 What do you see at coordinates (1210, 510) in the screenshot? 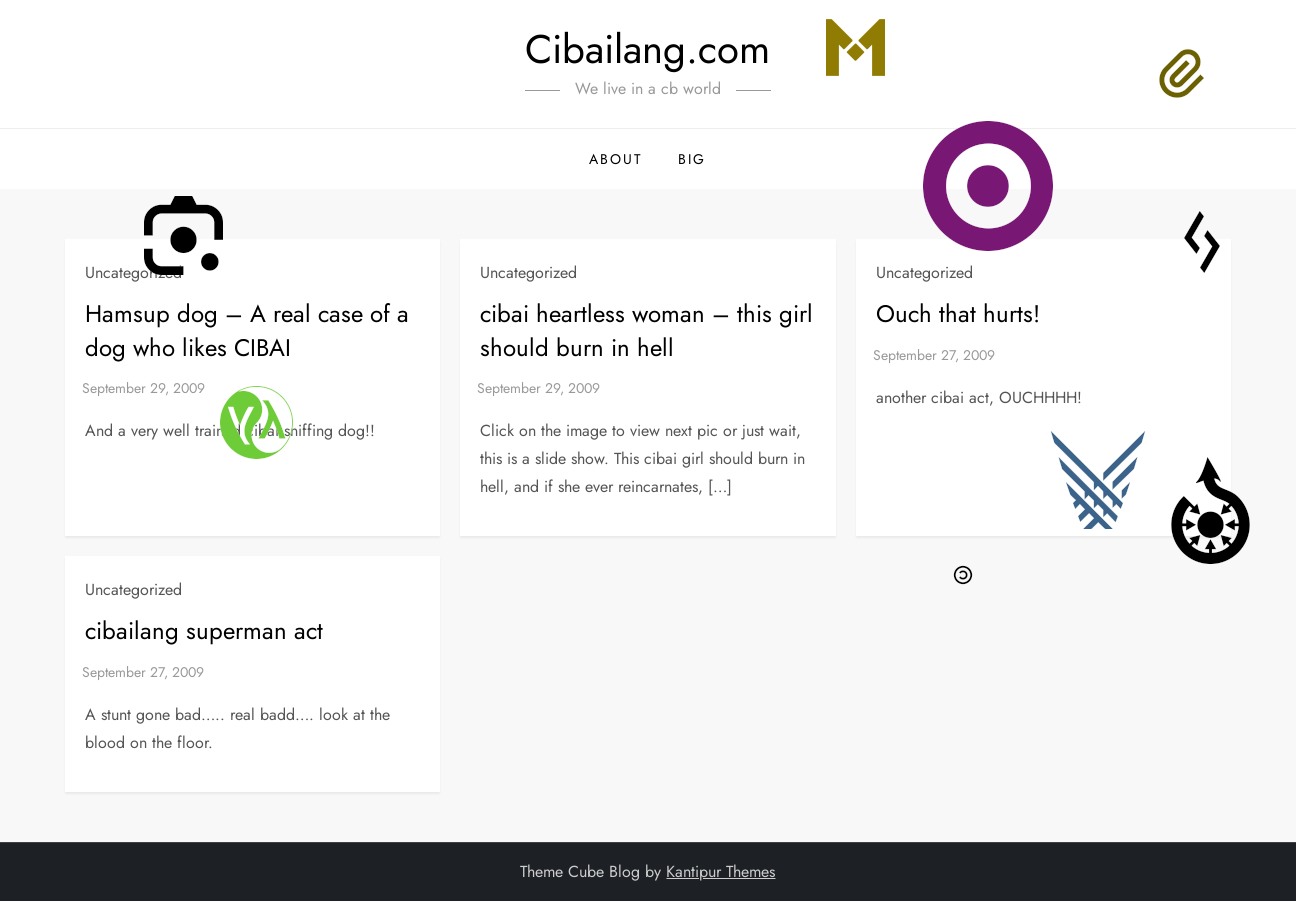
I see `visit wikimedia commons` at bounding box center [1210, 510].